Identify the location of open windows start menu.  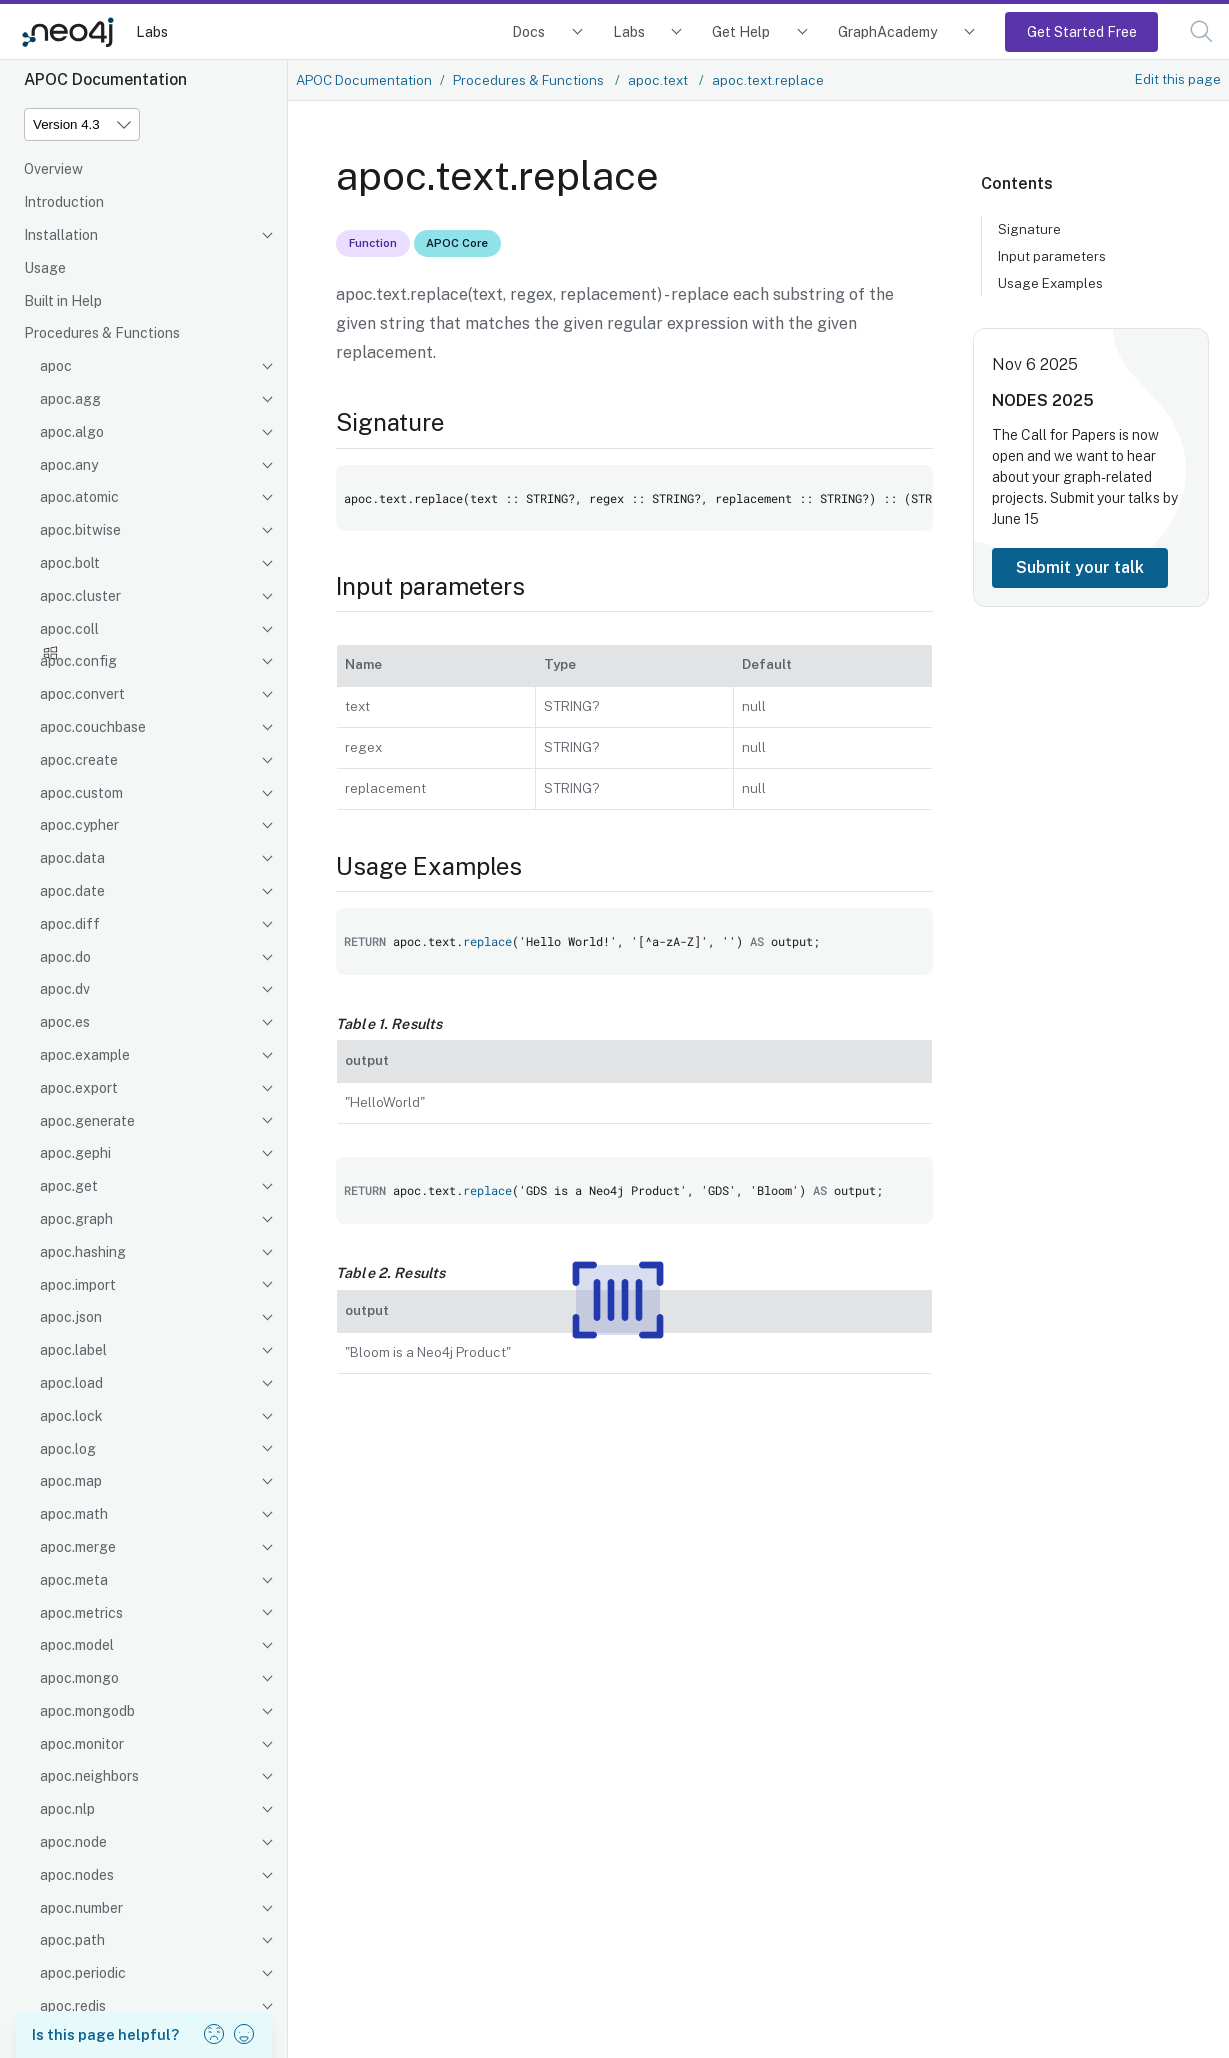
(51, 653).